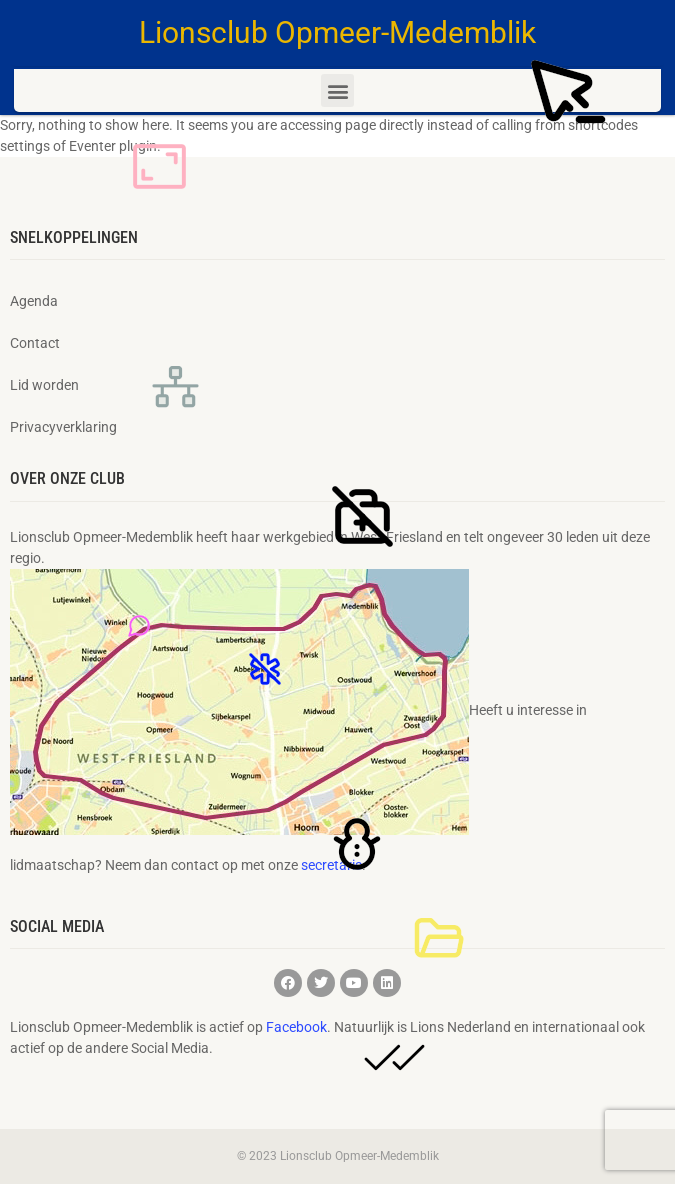 The height and width of the screenshot is (1184, 675). I want to click on remove a cursor or pointer, so click(564, 93).